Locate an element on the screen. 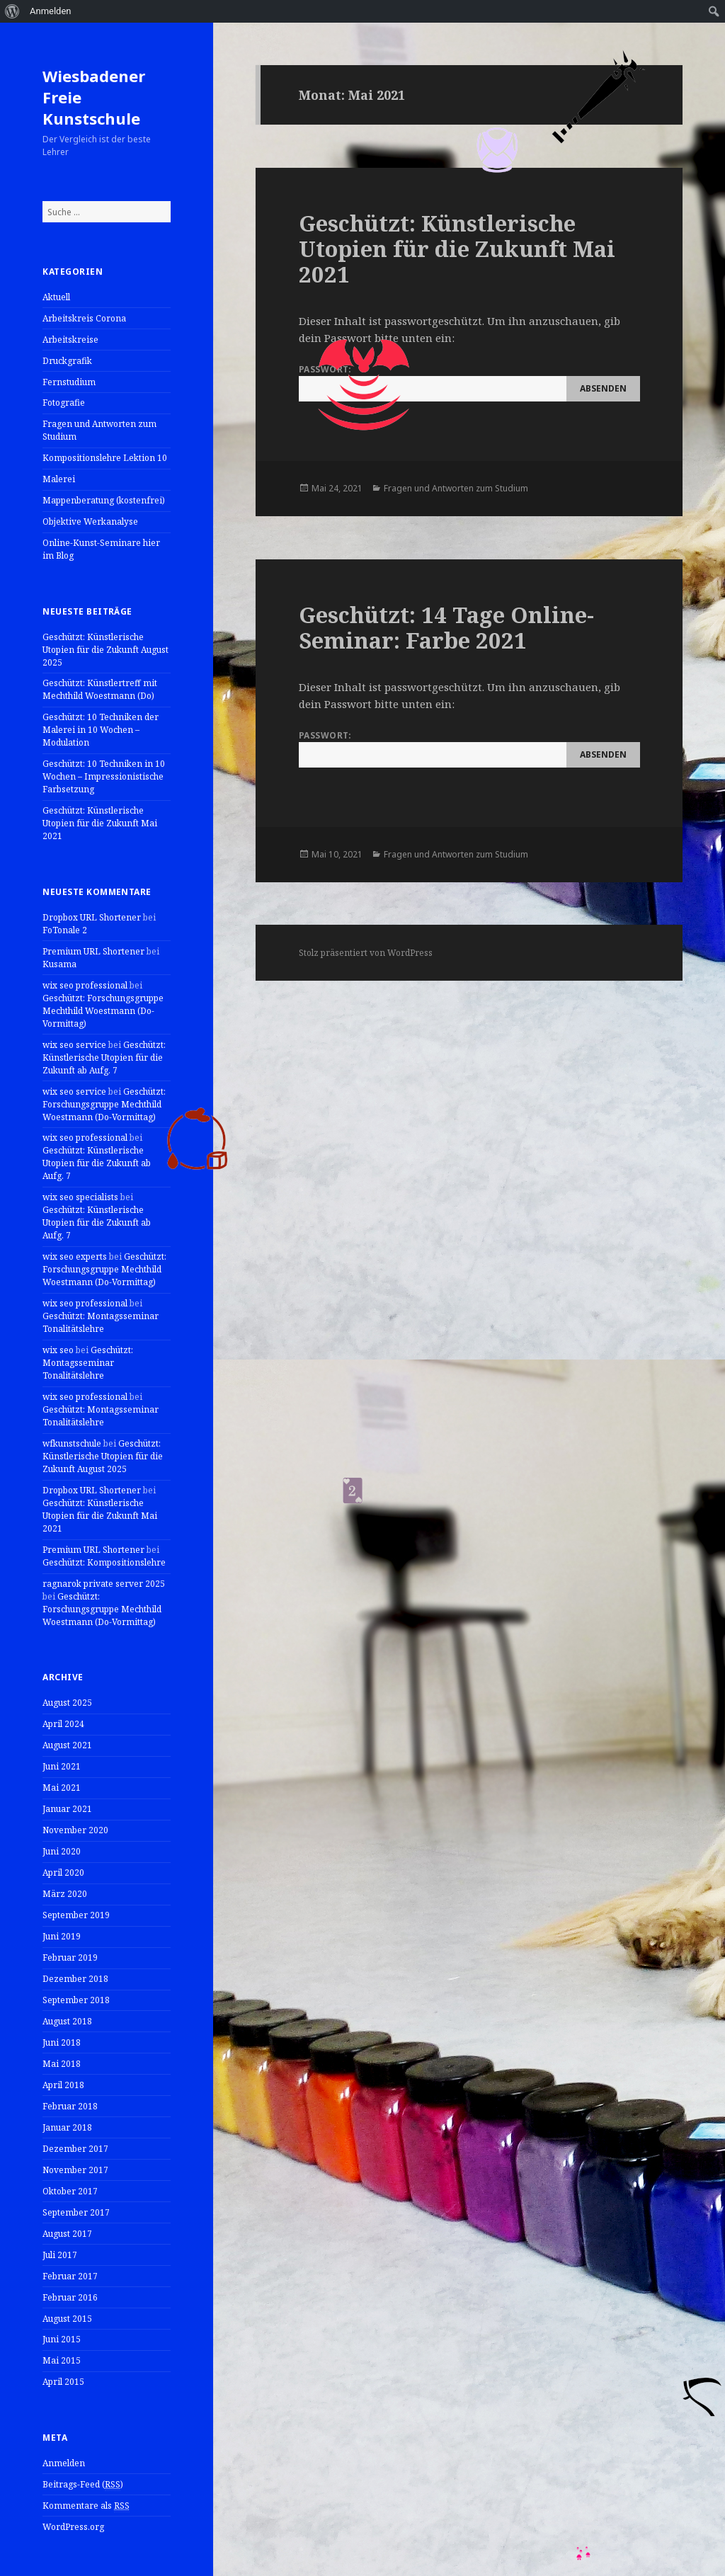 Image resolution: width=725 pixels, height=2576 pixels. two of hearts playing card is located at coordinates (353, 1491).